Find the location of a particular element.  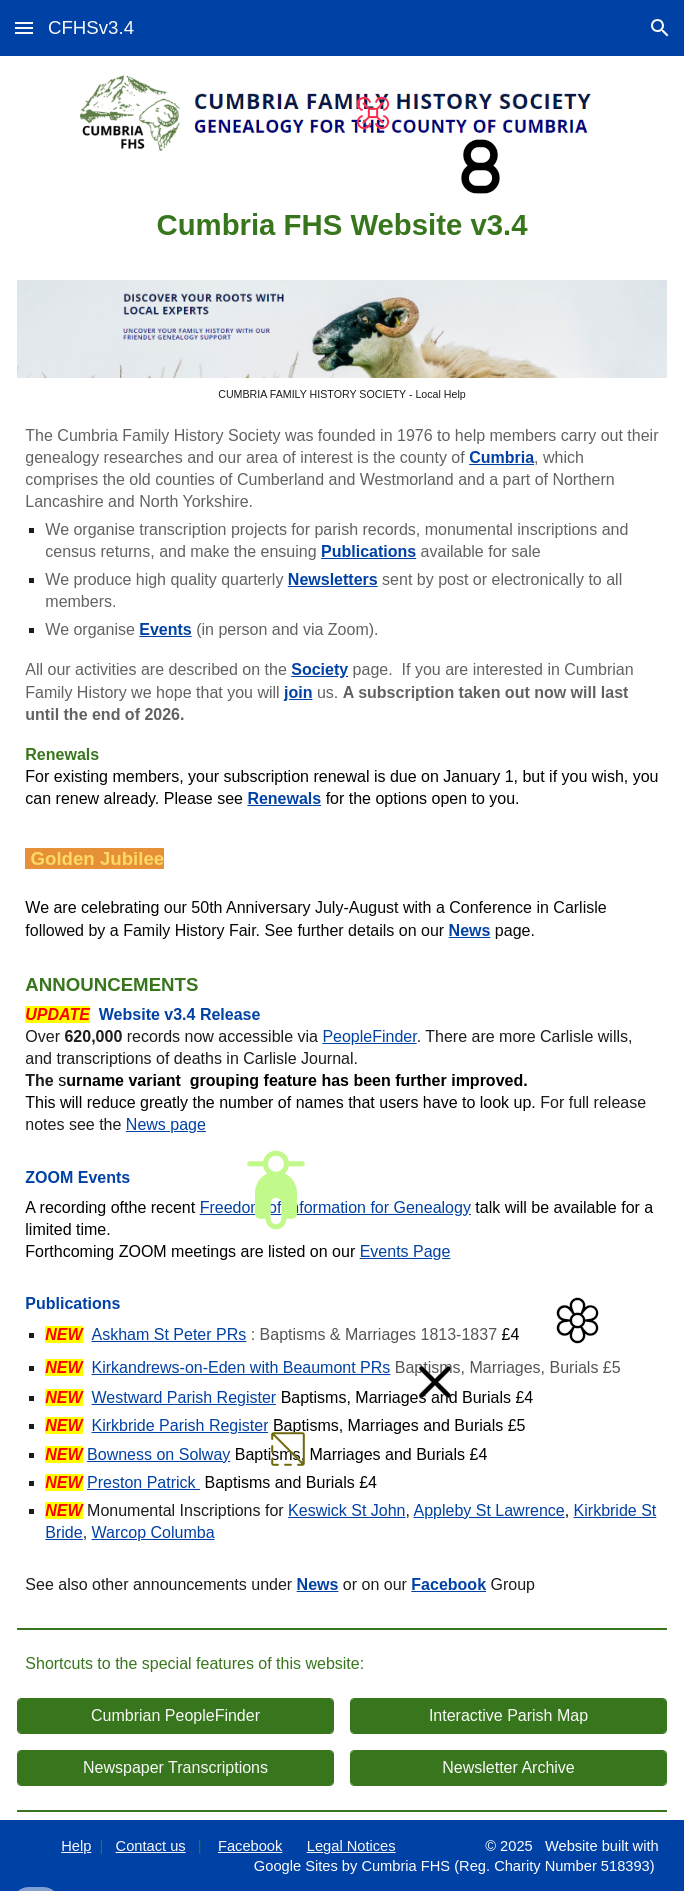

close the current window or dialog is located at coordinates (435, 1382).